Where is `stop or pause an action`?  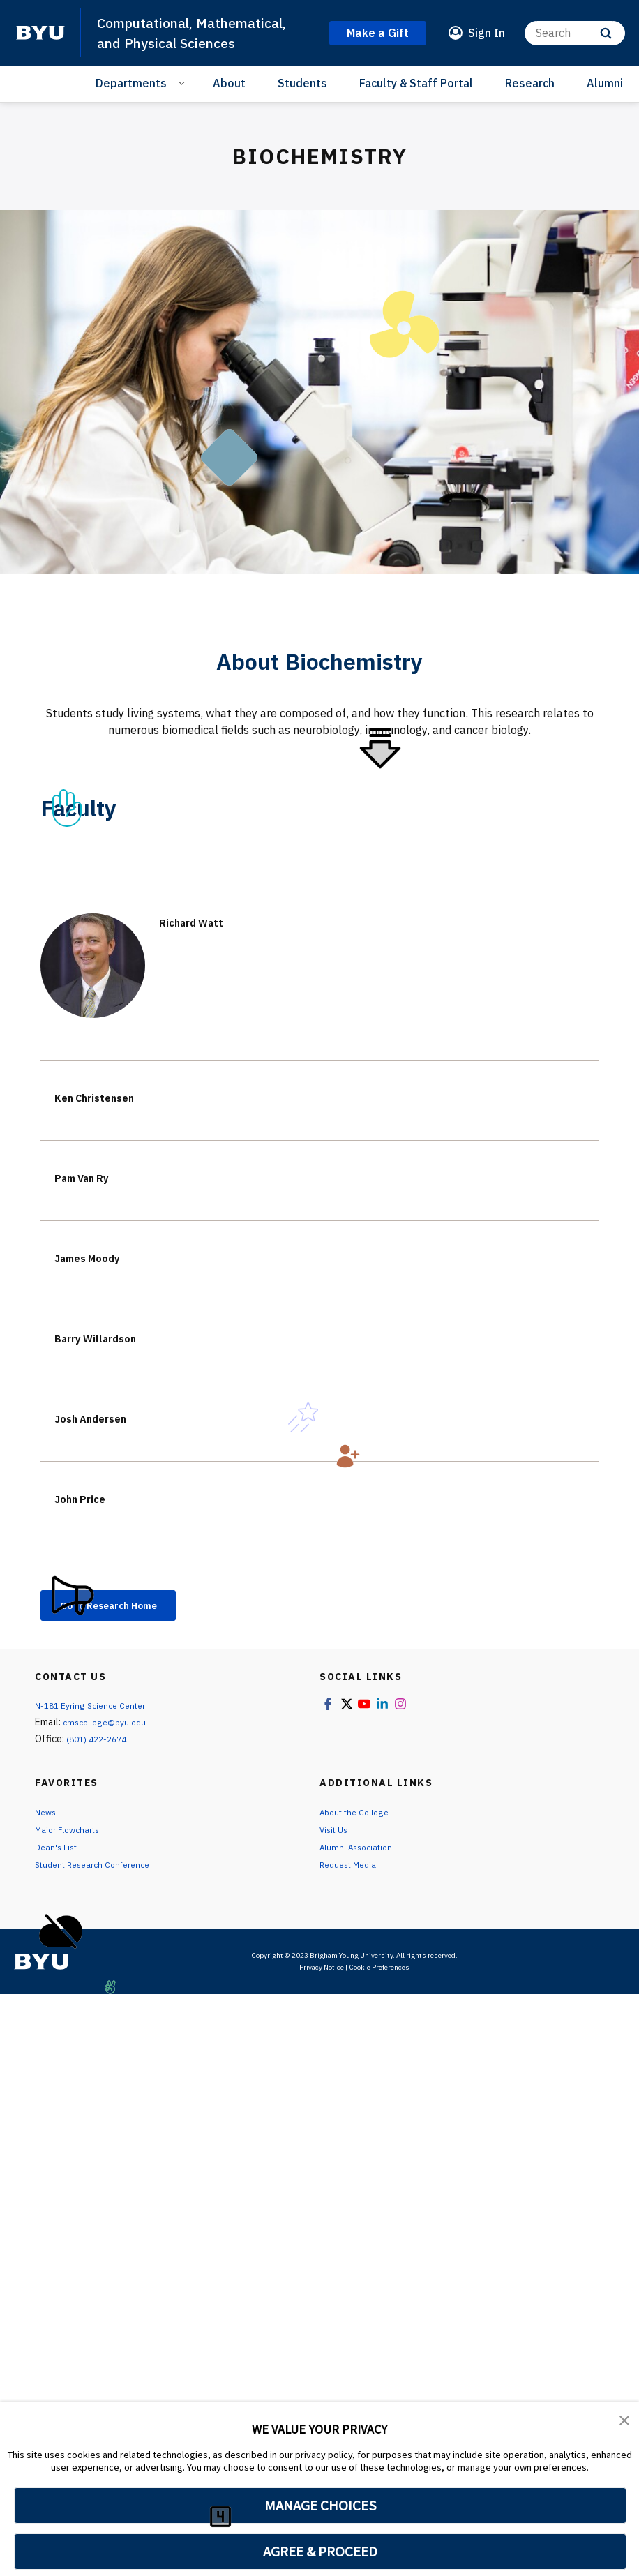 stop or pause an action is located at coordinates (67, 808).